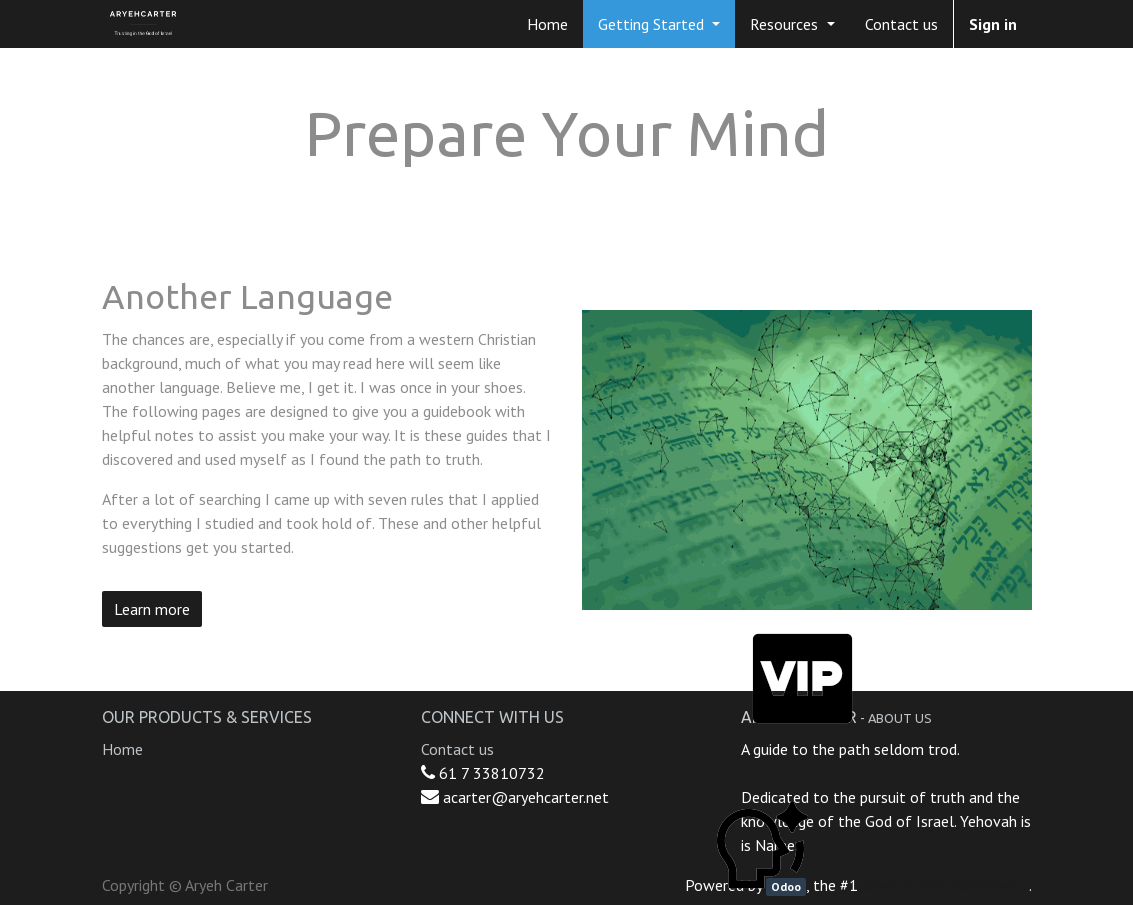 This screenshot has height=905, width=1133. Describe the element at coordinates (760, 848) in the screenshot. I see `access speak ai voice assistant` at that location.